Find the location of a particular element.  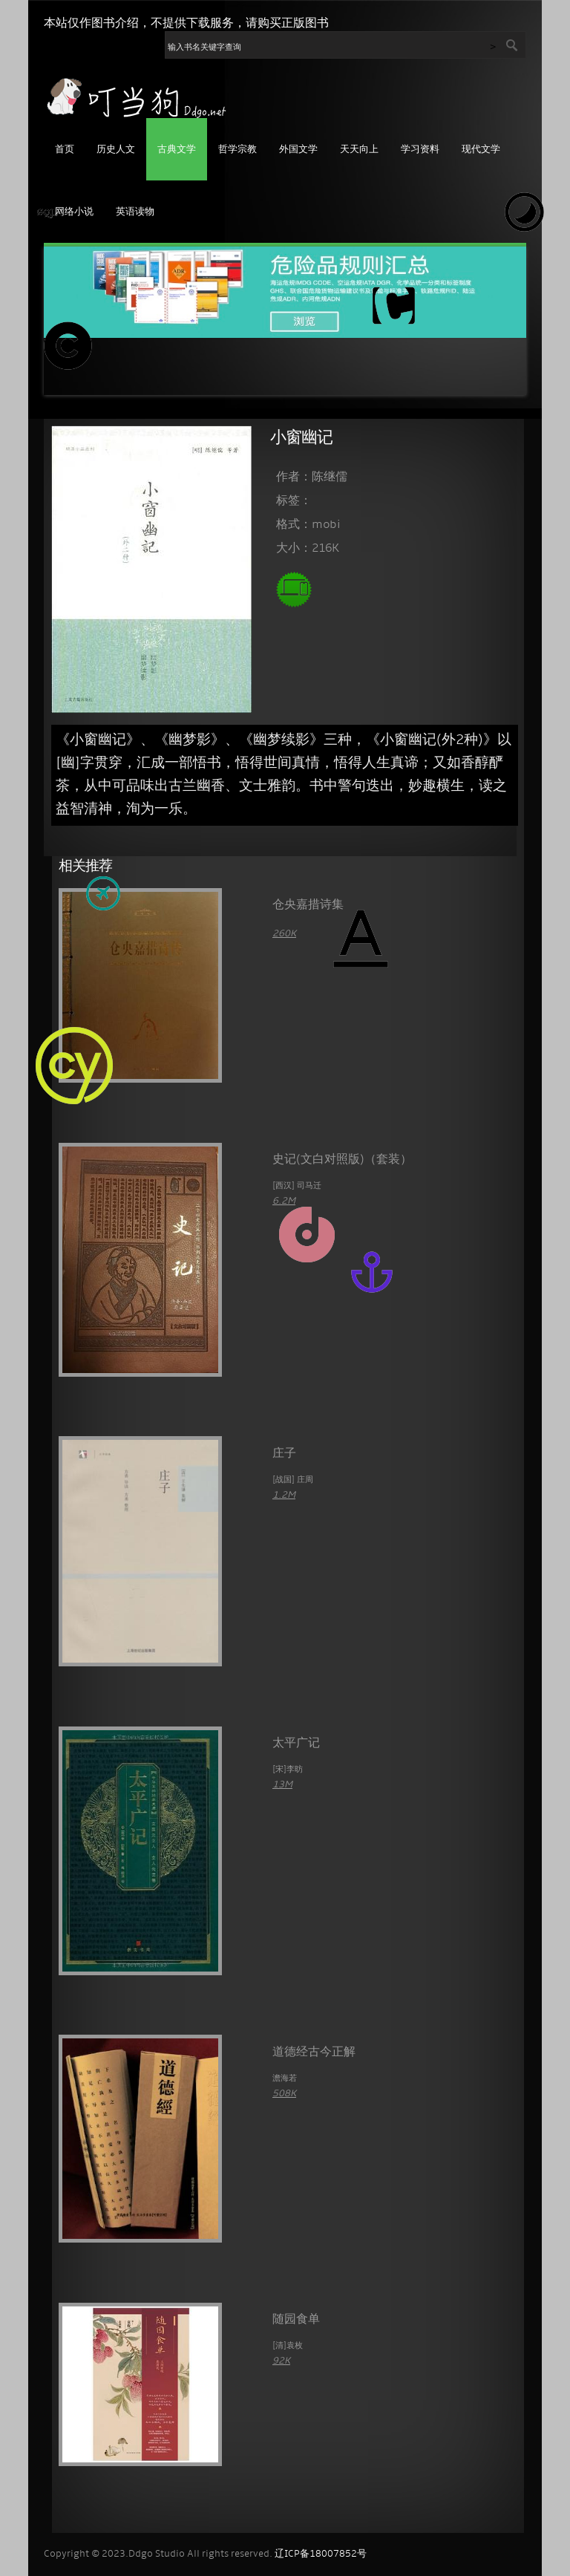

indicates copyrighted content is located at coordinates (68, 345).